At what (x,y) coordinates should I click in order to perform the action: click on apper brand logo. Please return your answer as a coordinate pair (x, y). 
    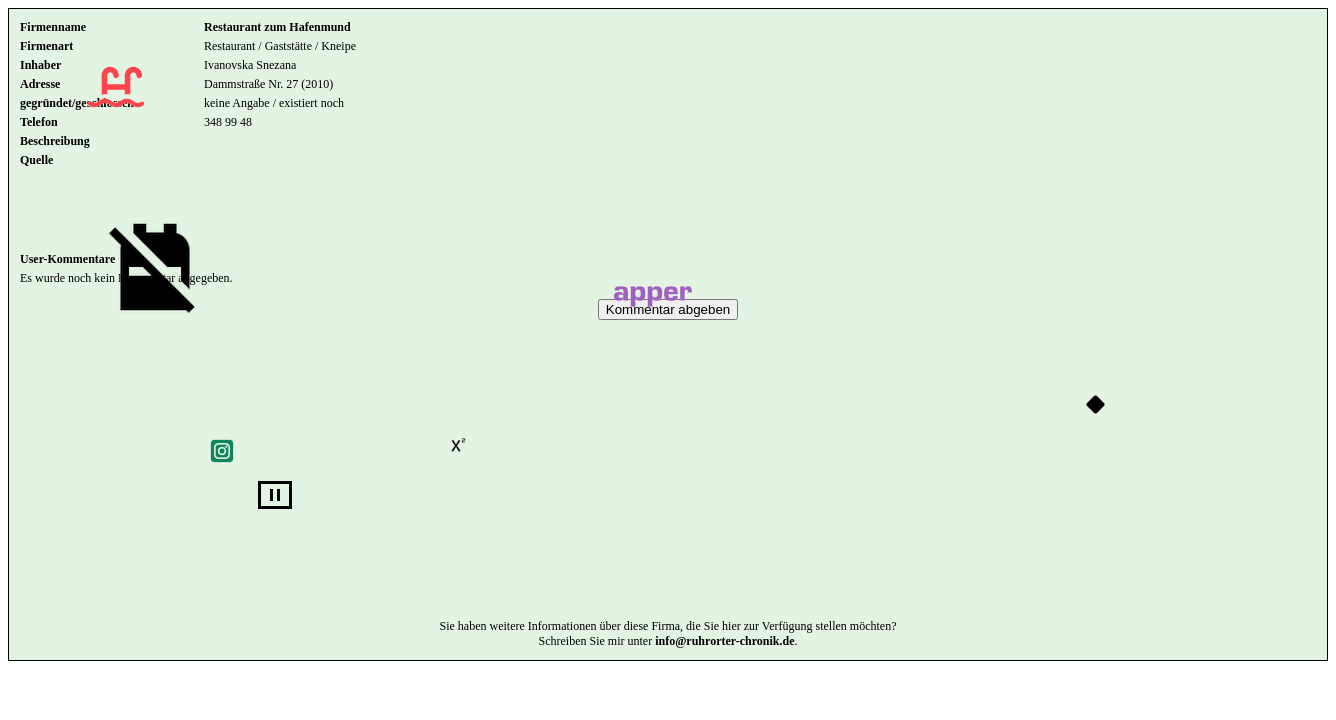
    Looking at the image, I should click on (653, 294).